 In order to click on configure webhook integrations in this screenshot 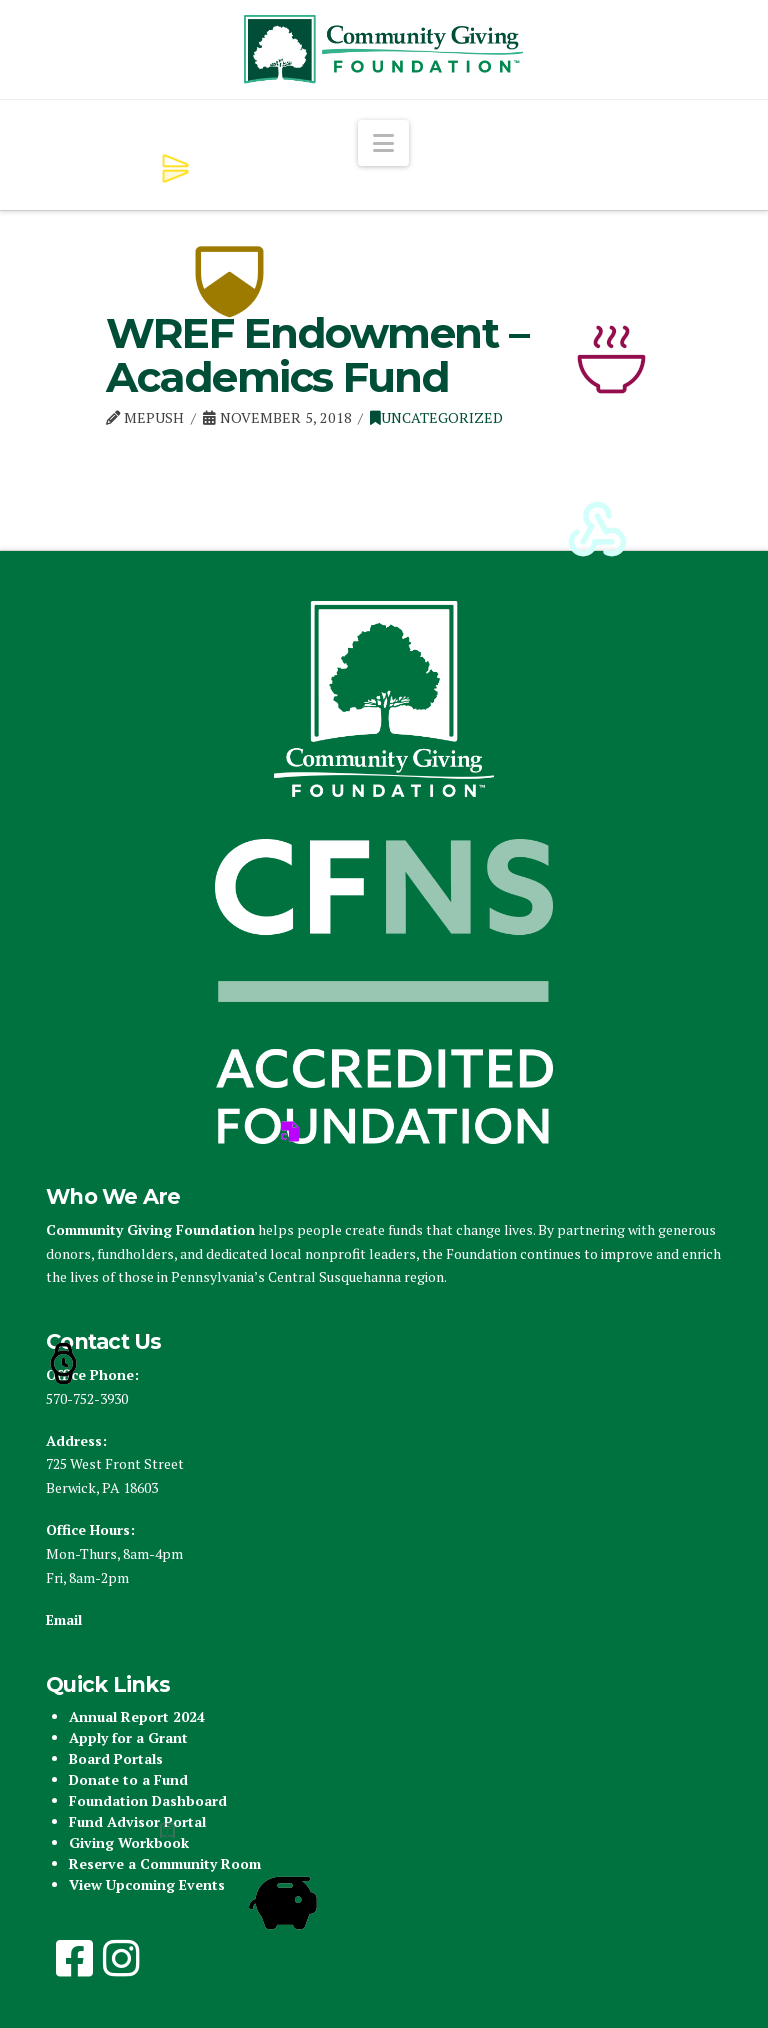, I will do `click(597, 527)`.